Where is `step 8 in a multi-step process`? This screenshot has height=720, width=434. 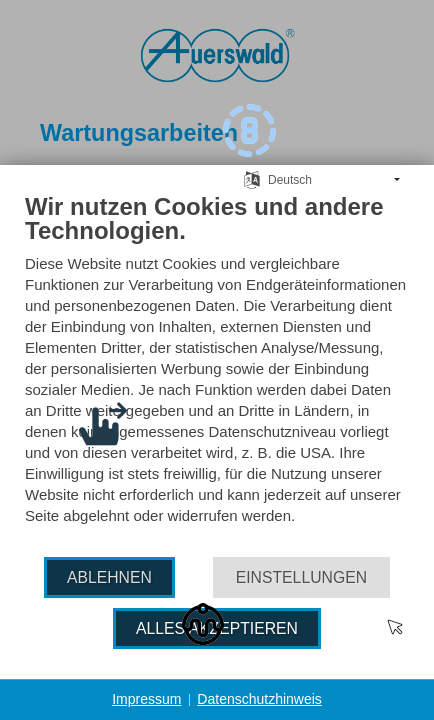 step 8 in a multi-step process is located at coordinates (249, 130).